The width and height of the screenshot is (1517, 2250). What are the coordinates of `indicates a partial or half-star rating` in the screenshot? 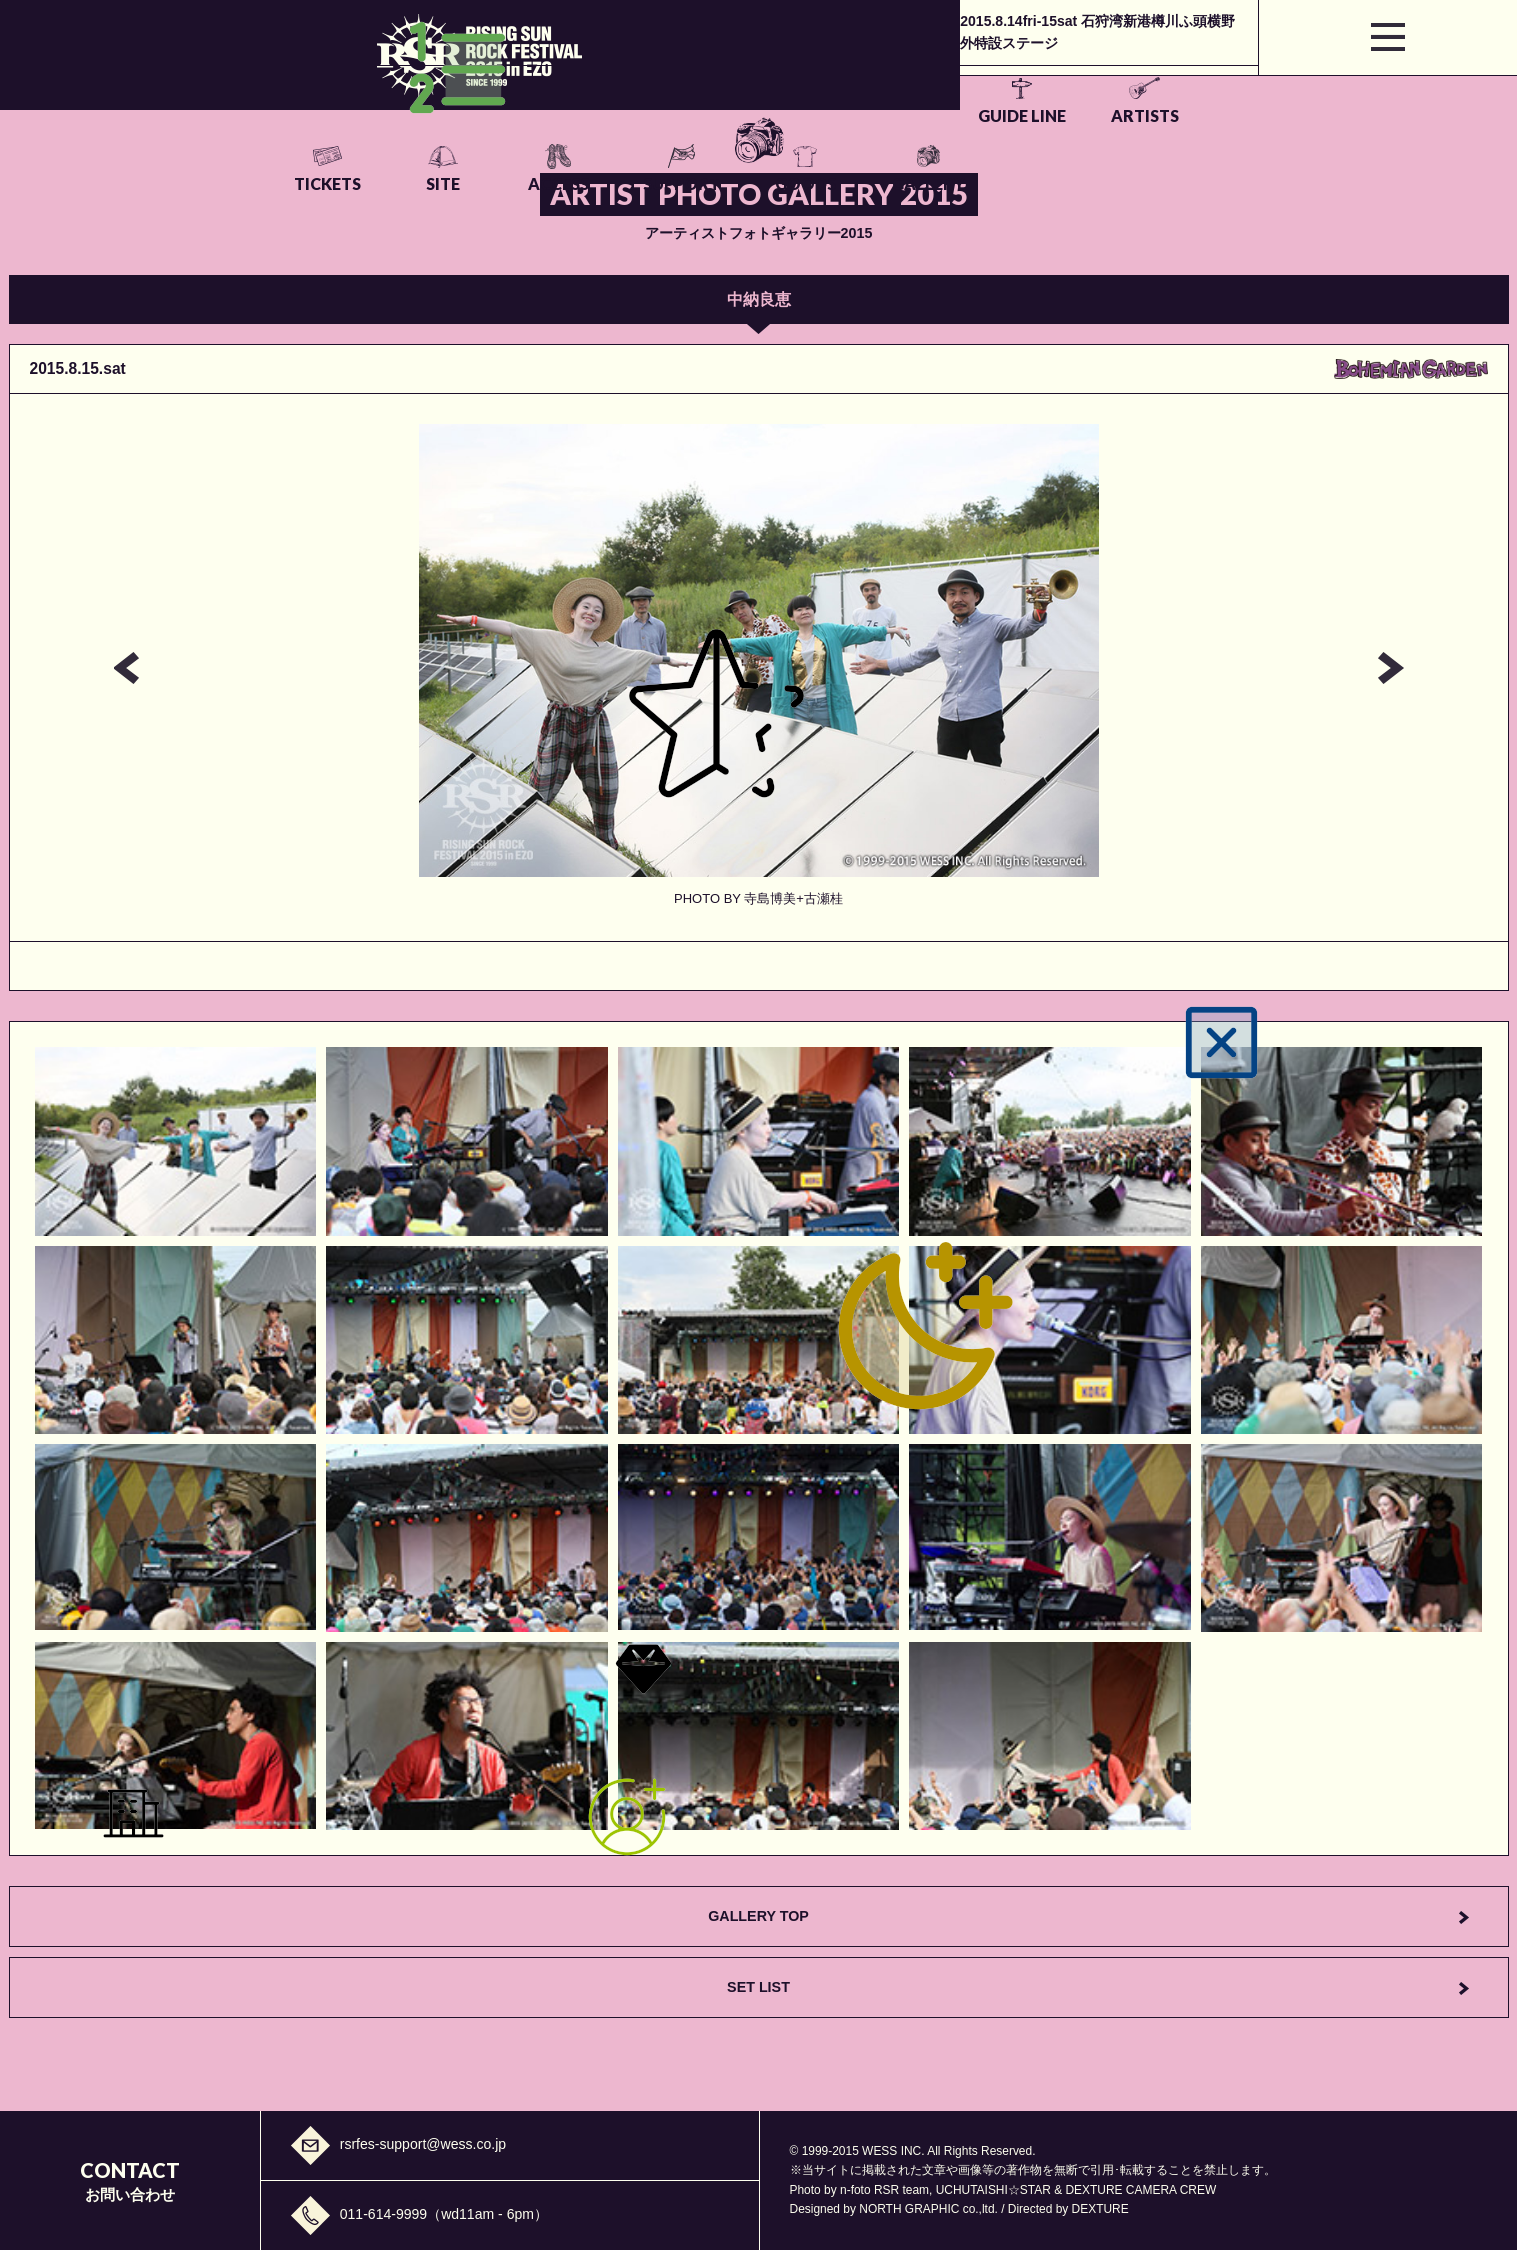 It's located at (716, 716).